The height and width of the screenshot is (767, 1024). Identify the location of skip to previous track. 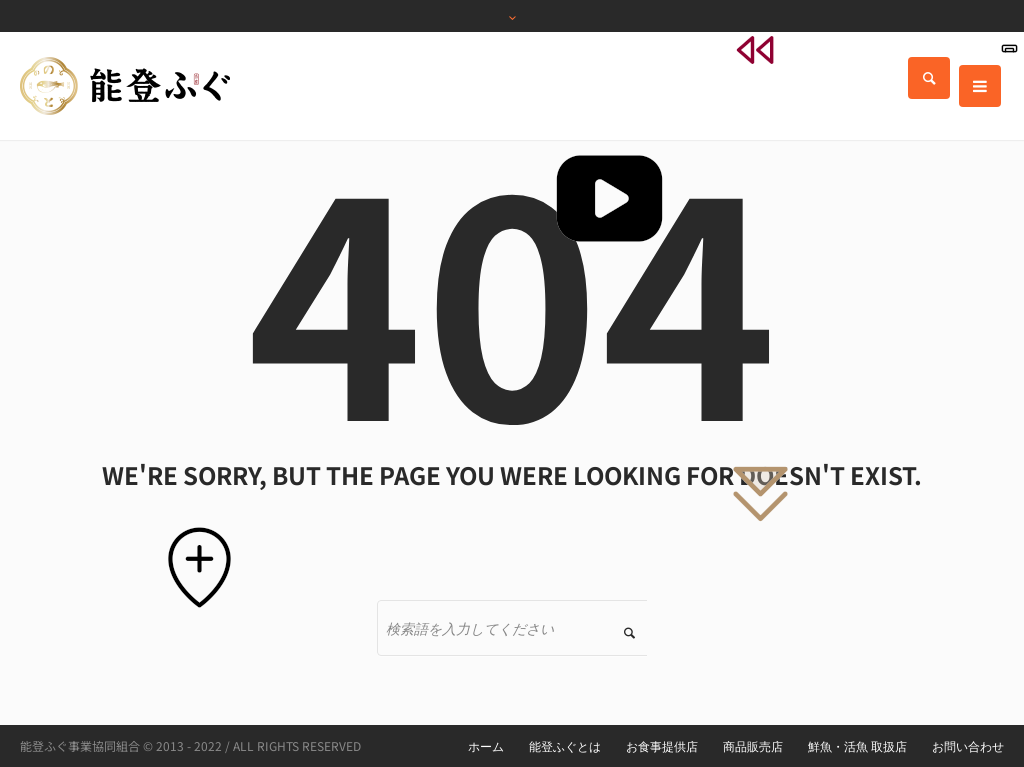
(756, 50).